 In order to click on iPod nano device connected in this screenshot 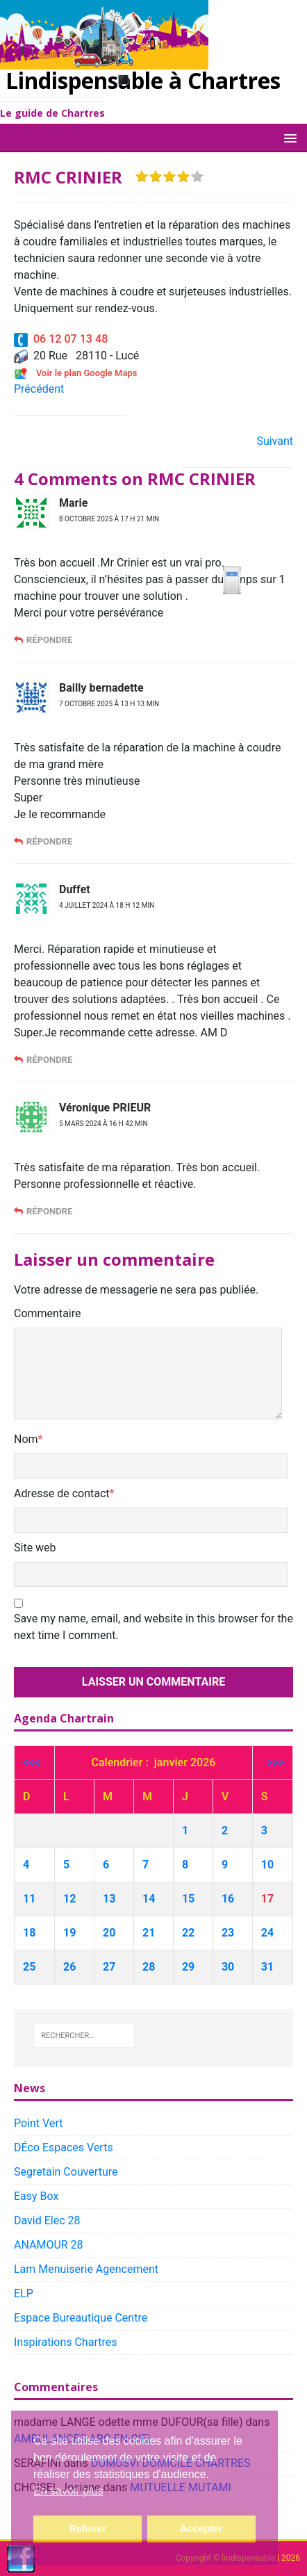, I will do `click(123, 79)`.